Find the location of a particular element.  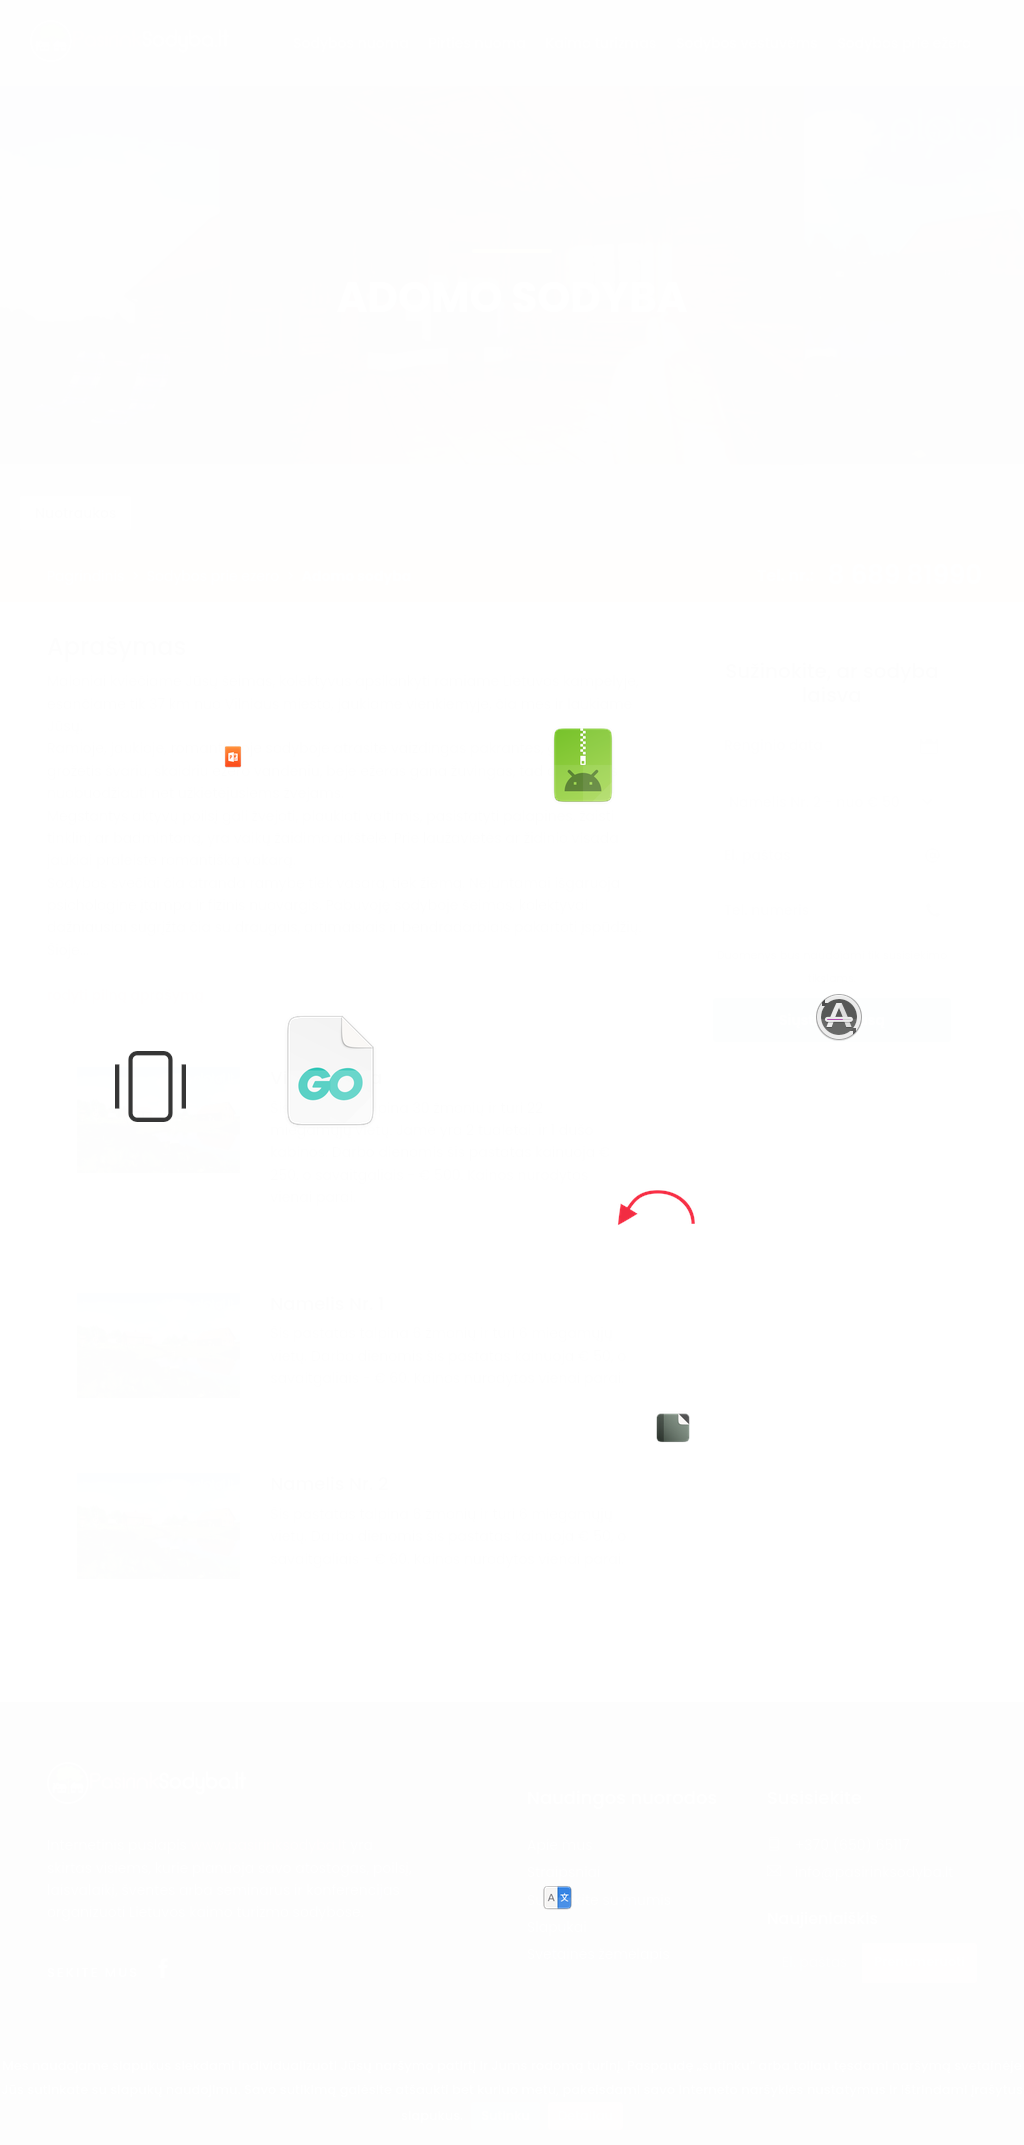

change desktop wallpaper settings is located at coordinates (673, 1427).